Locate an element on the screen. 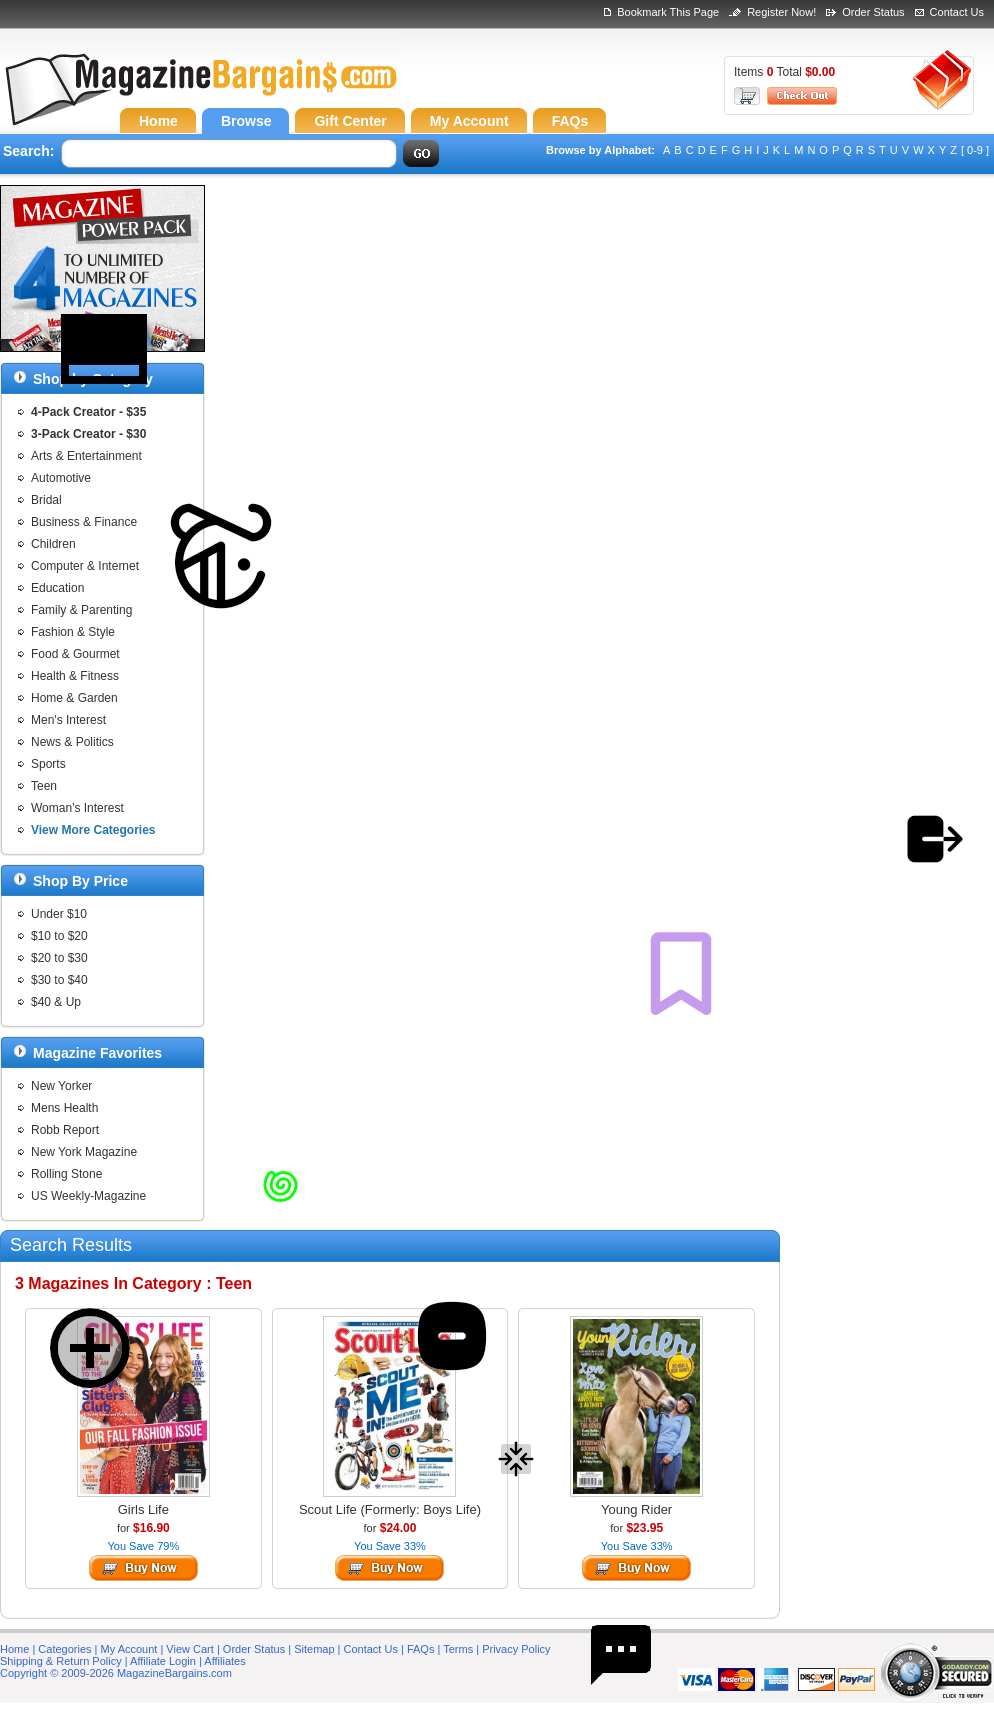  add a new item is located at coordinates (90, 1348).